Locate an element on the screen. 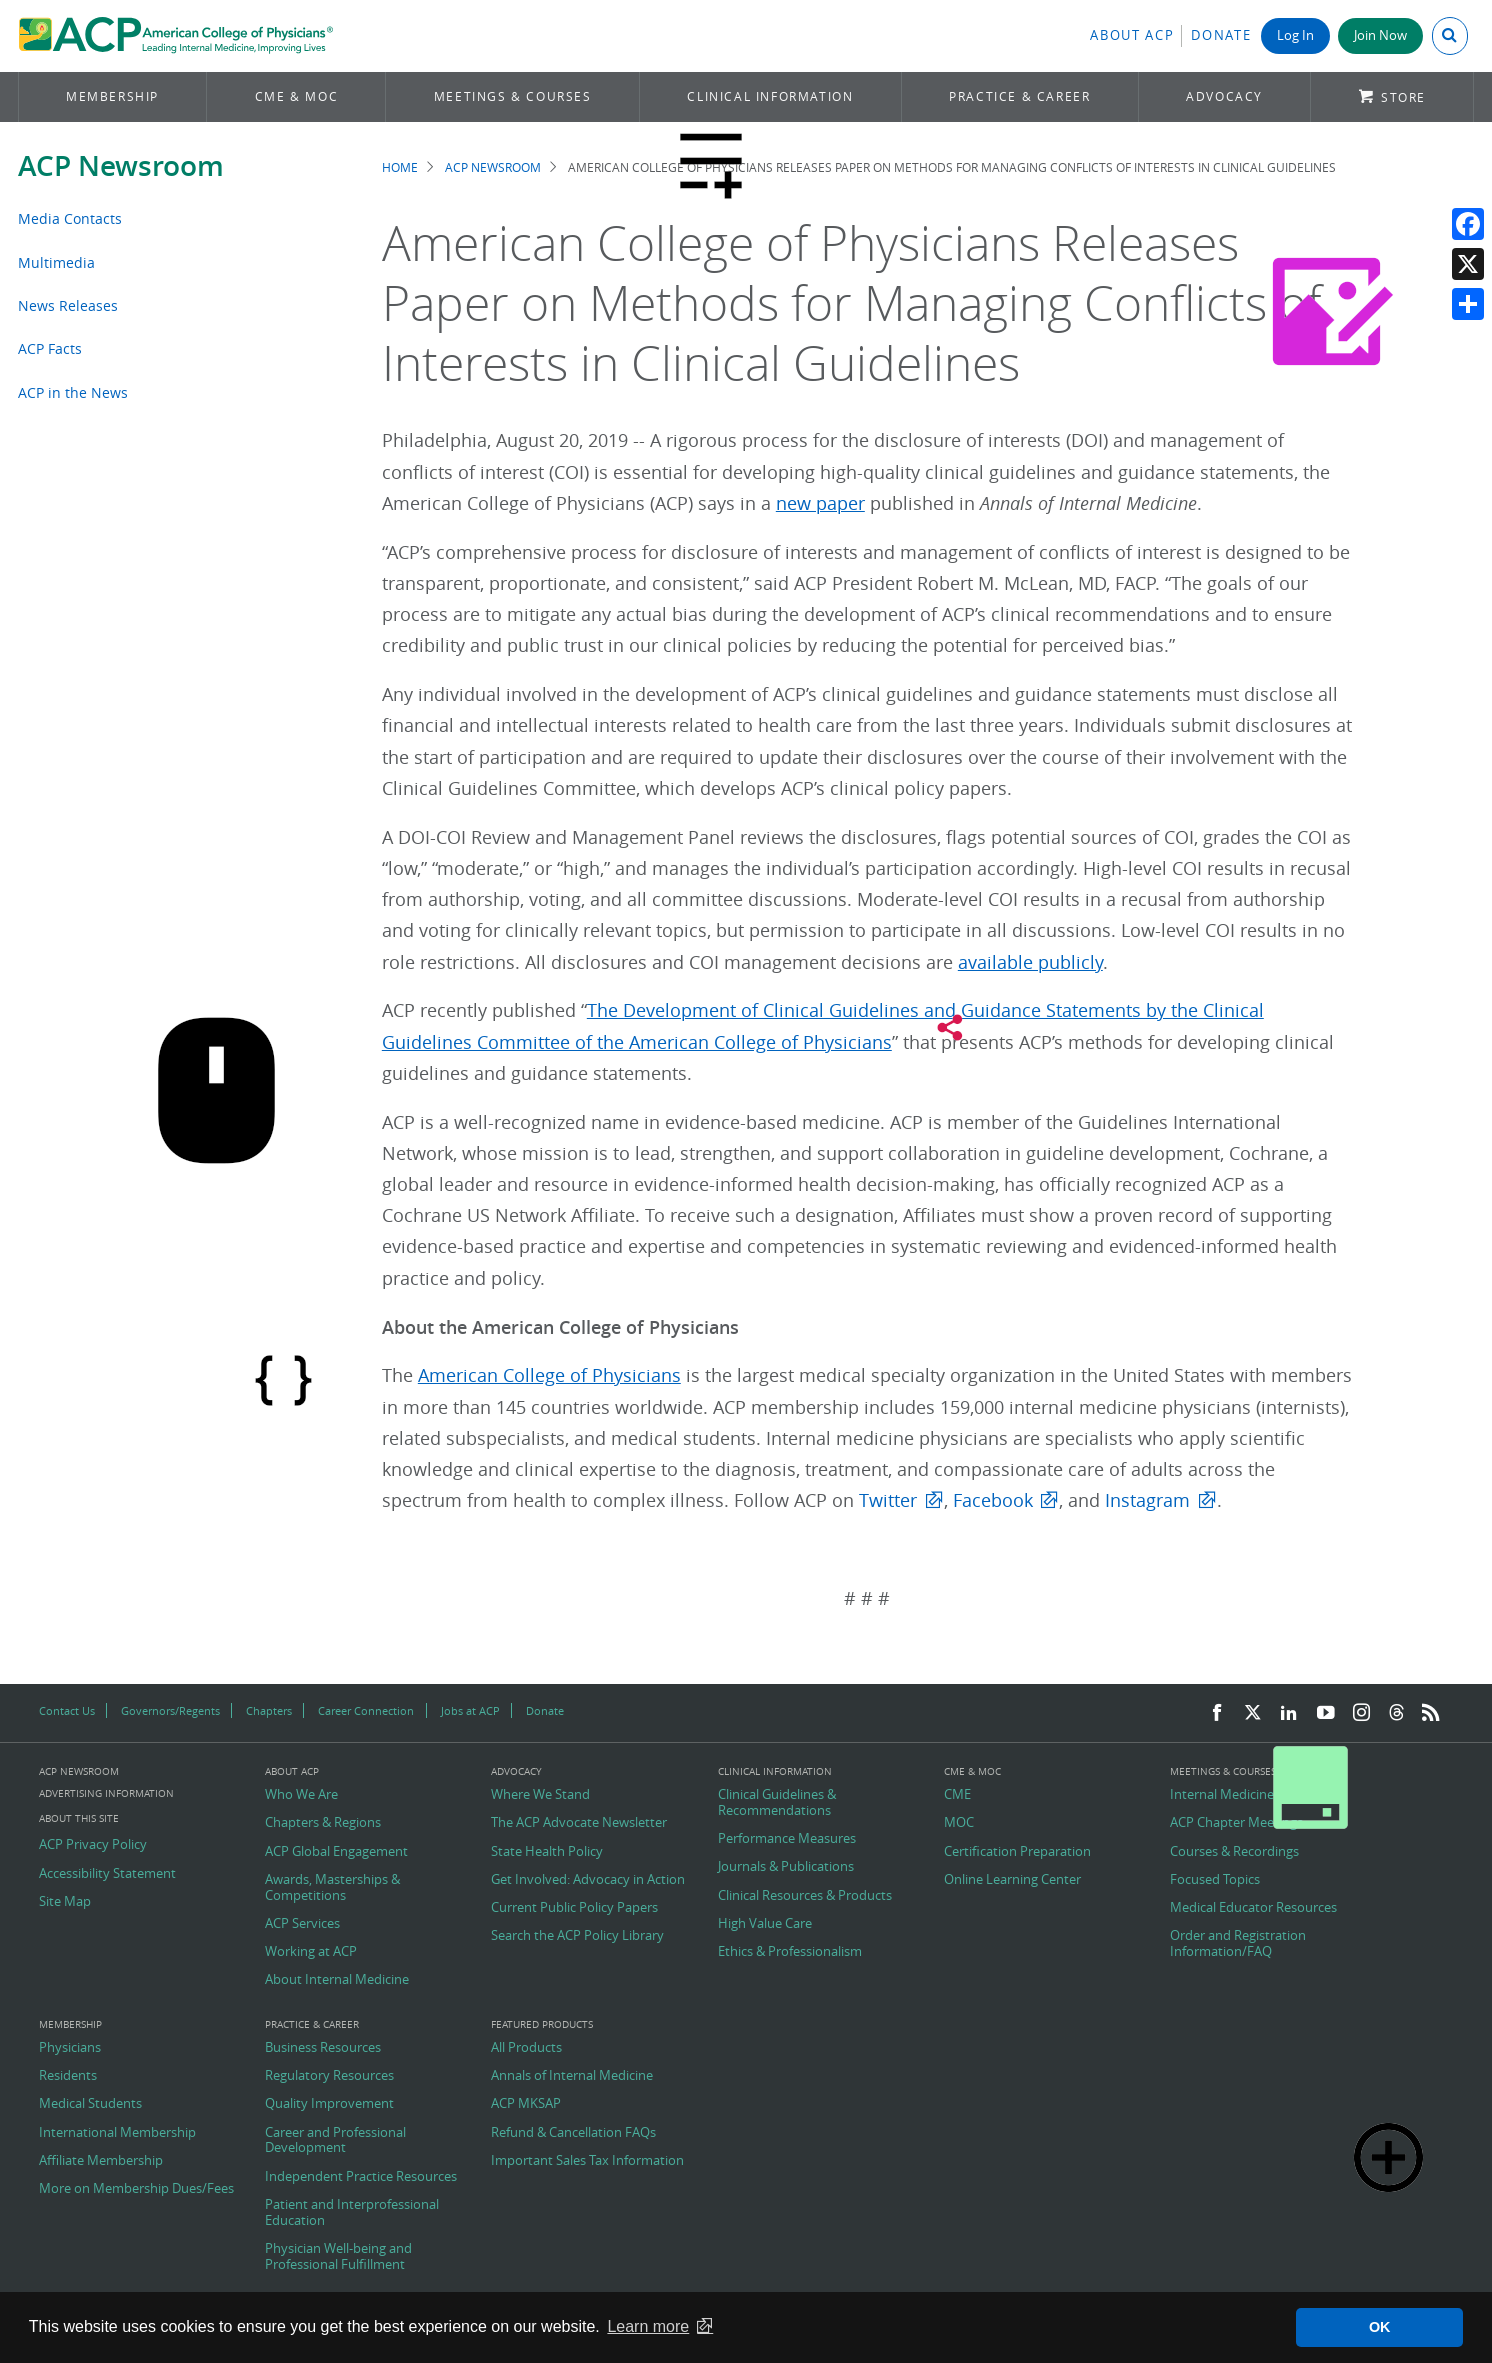 This screenshot has height=2363, width=1492. add a new item is located at coordinates (1388, 2157).